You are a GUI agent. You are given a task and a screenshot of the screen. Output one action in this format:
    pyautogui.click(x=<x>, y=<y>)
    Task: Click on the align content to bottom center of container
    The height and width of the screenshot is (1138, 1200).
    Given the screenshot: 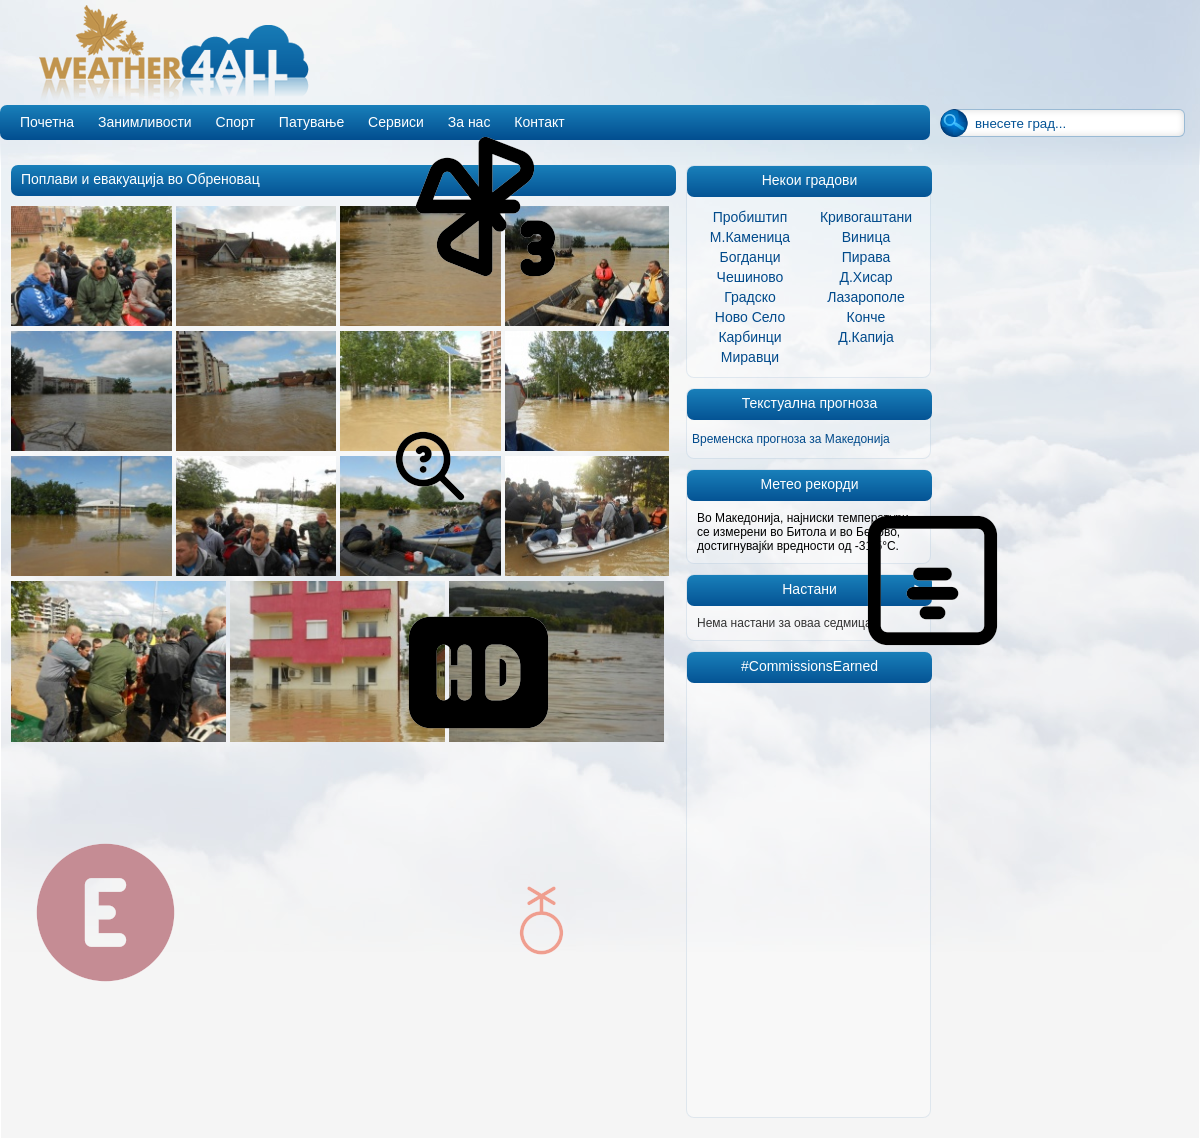 What is the action you would take?
    pyautogui.click(x=932, y=580)
    